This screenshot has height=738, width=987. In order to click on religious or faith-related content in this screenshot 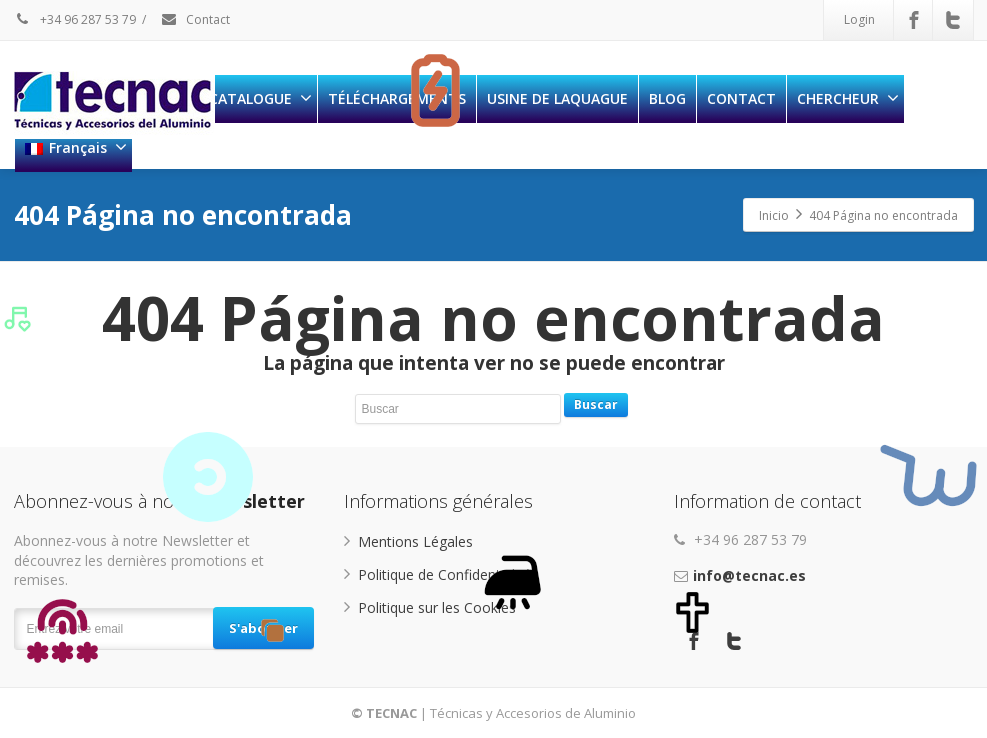, I will do `click(692, 612)`.